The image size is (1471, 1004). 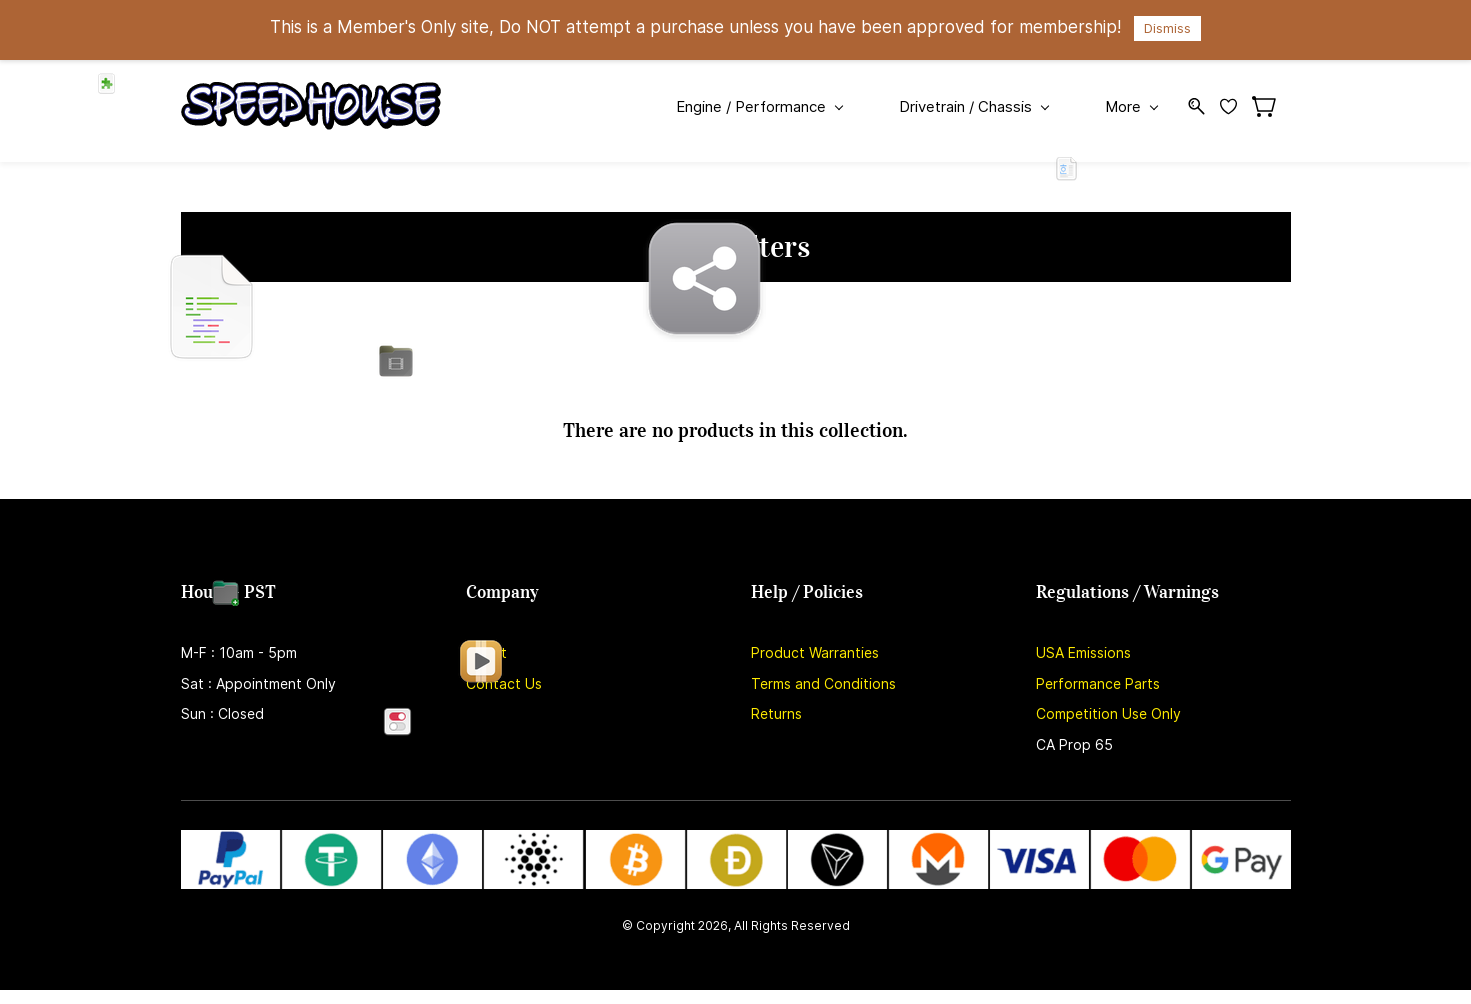 I want to click on an add-on or plugin file type, so click(x=106, y=83).